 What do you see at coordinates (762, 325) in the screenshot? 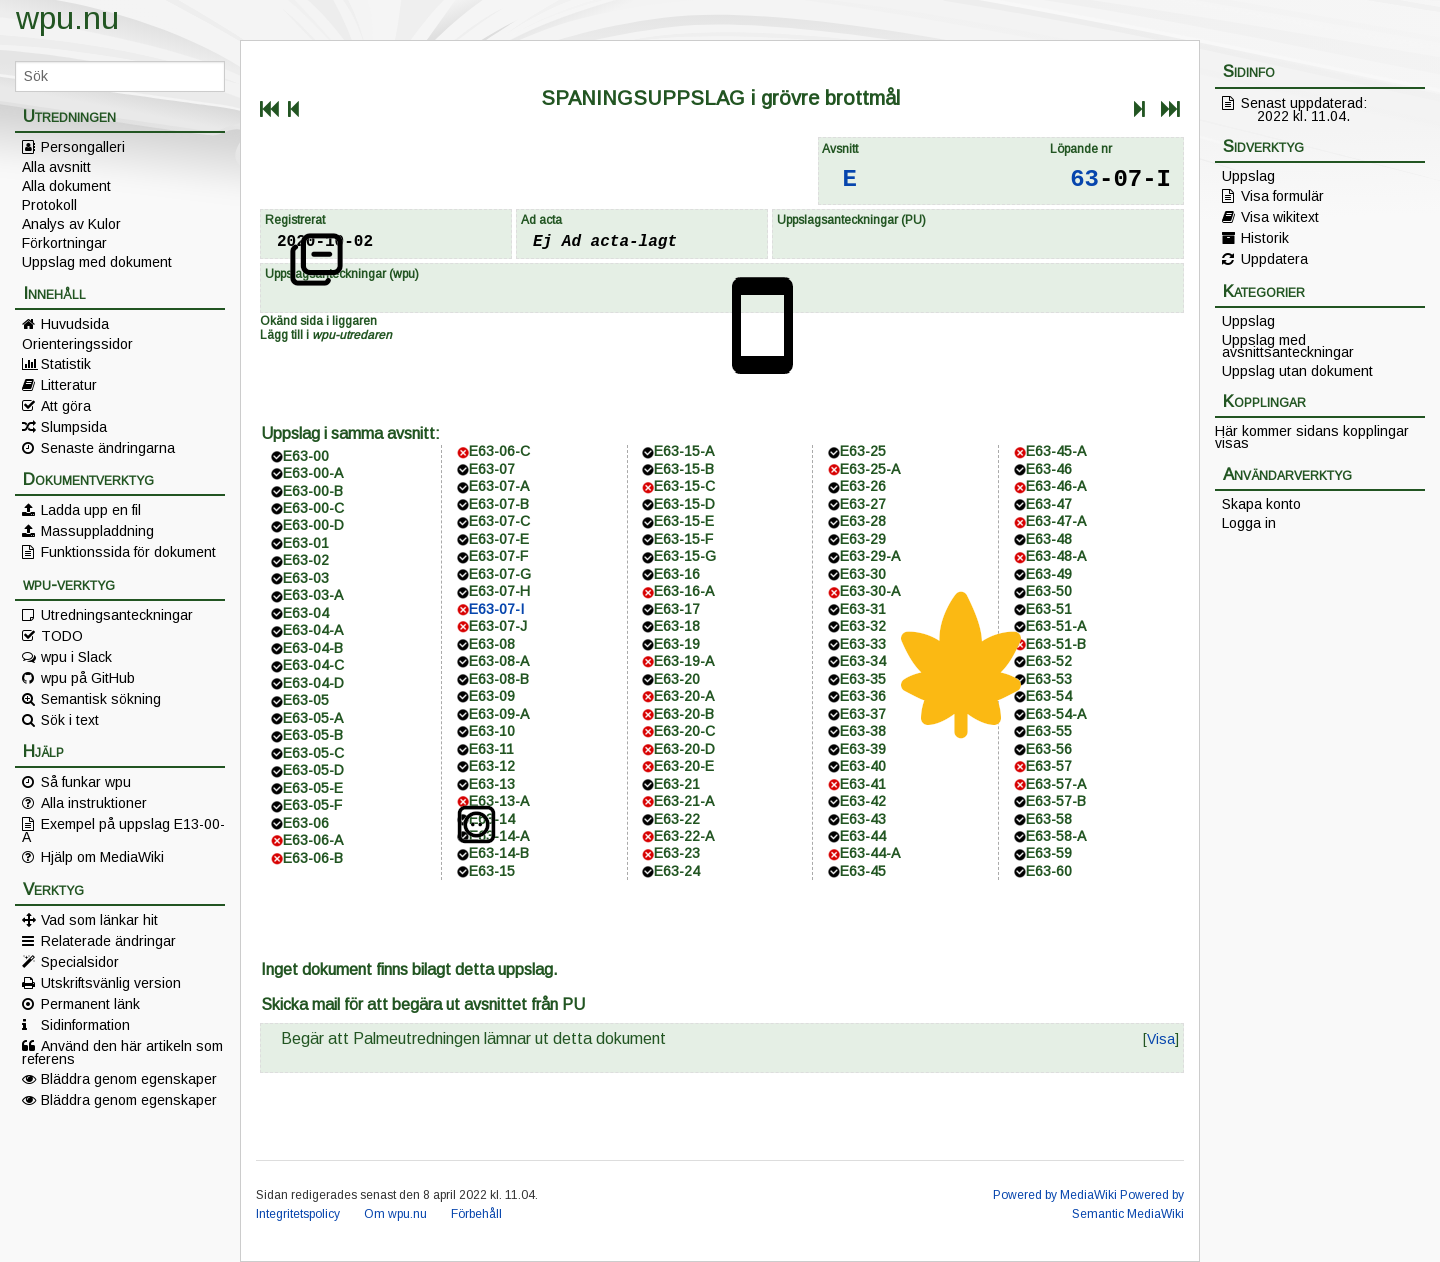
I see `set mobile device as primary` at bounding box center [762, 325].